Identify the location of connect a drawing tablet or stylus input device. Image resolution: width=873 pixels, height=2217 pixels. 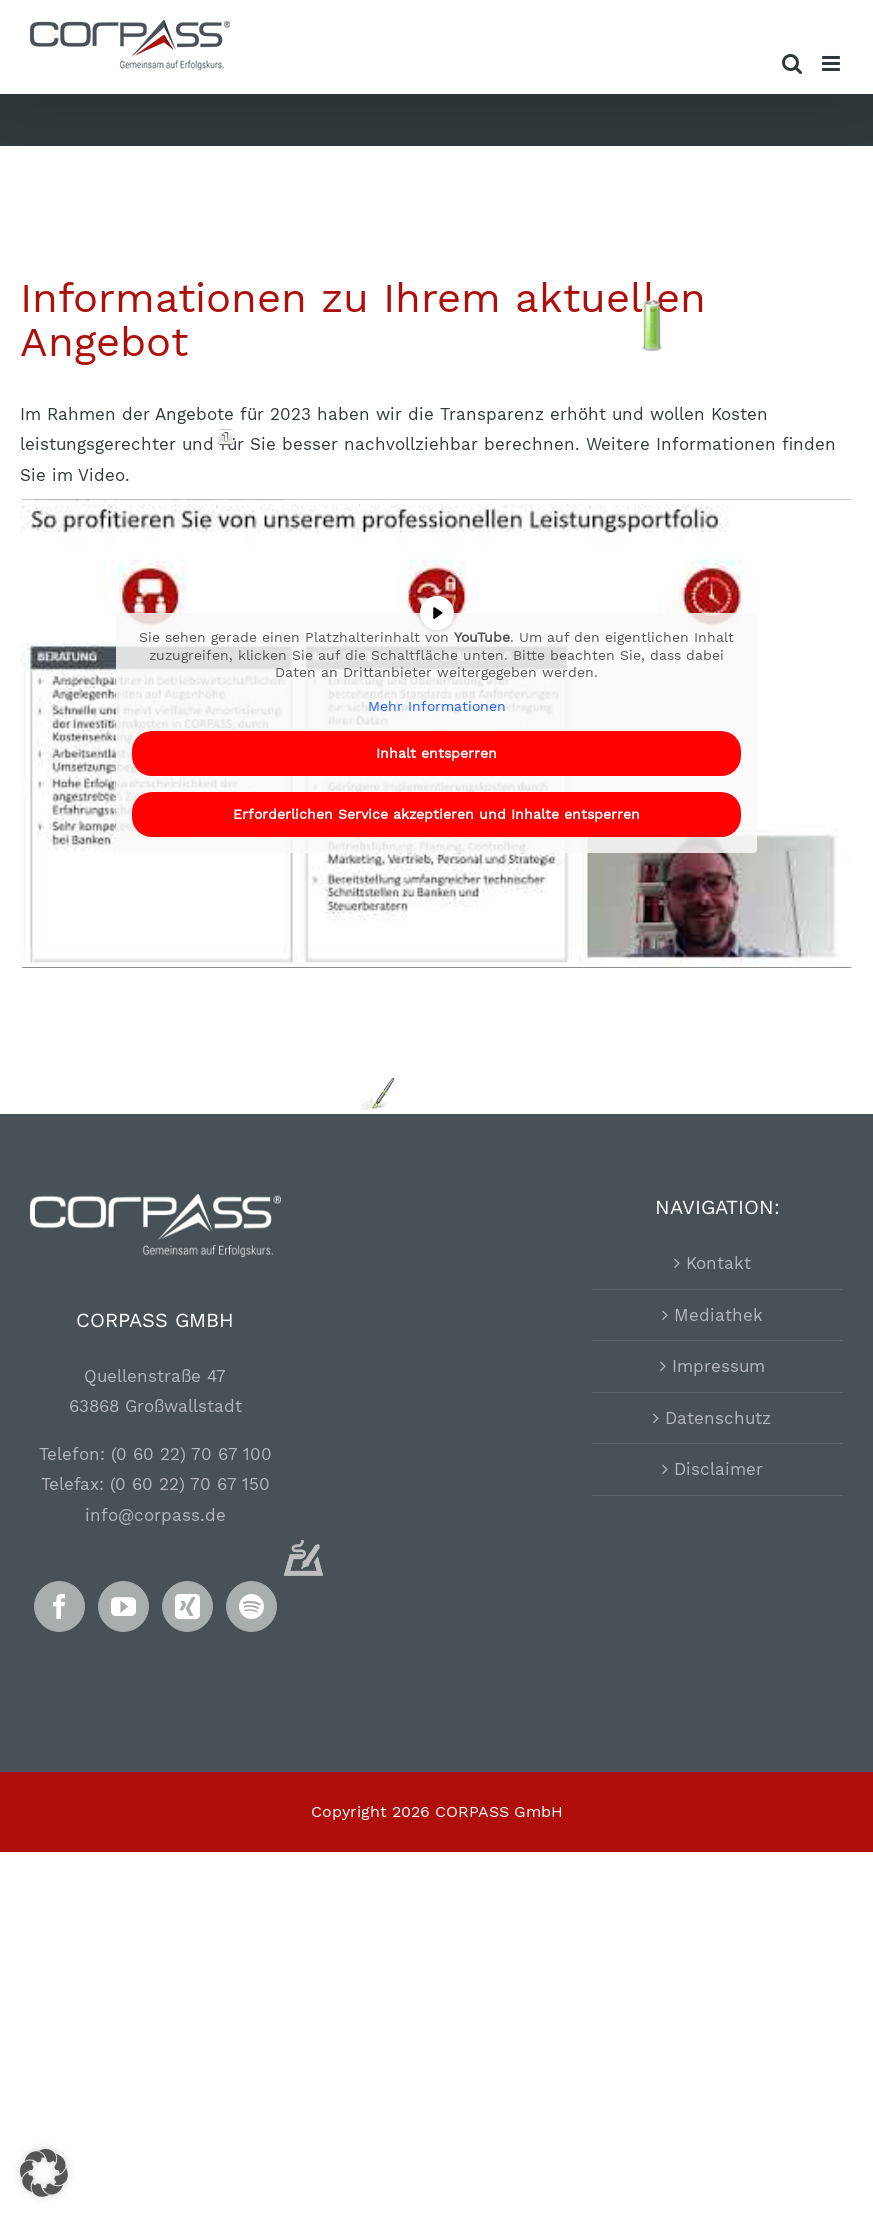
(303, 1559).